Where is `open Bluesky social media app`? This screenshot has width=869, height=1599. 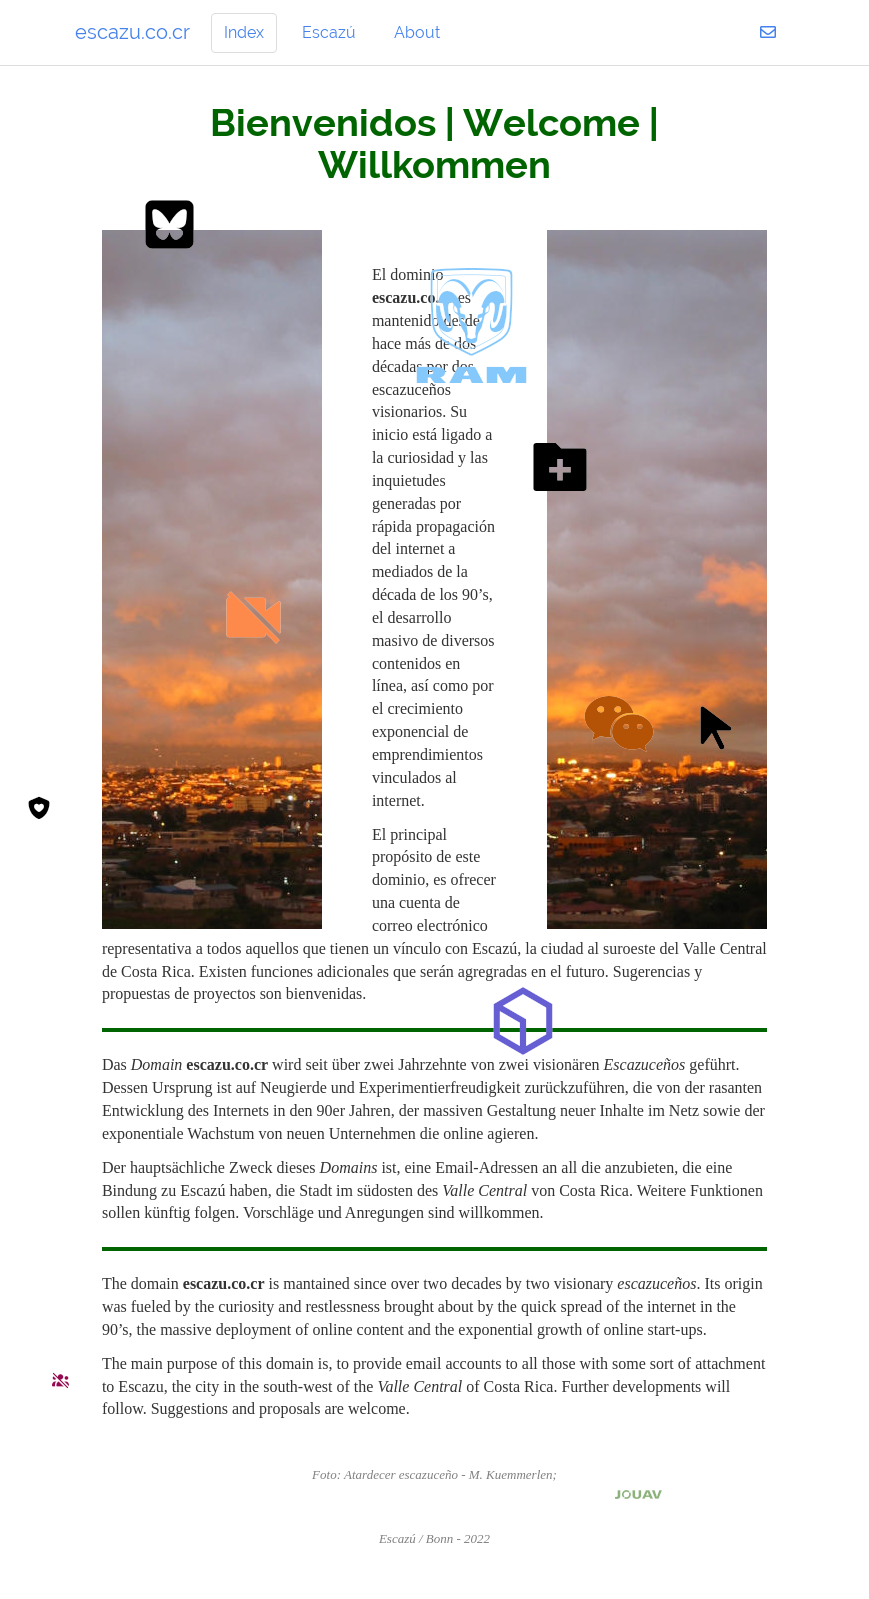
open Bluesky social media app is located at coordinates (169, 224).